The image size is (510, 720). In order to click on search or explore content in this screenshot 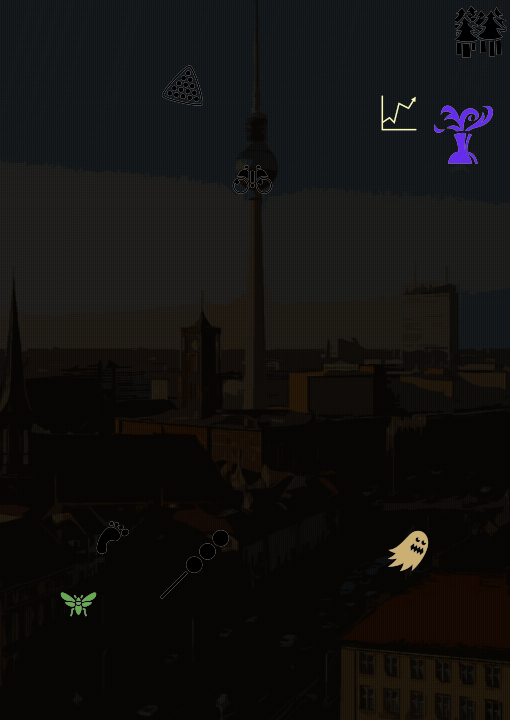, I will do `click(252, 179)`.